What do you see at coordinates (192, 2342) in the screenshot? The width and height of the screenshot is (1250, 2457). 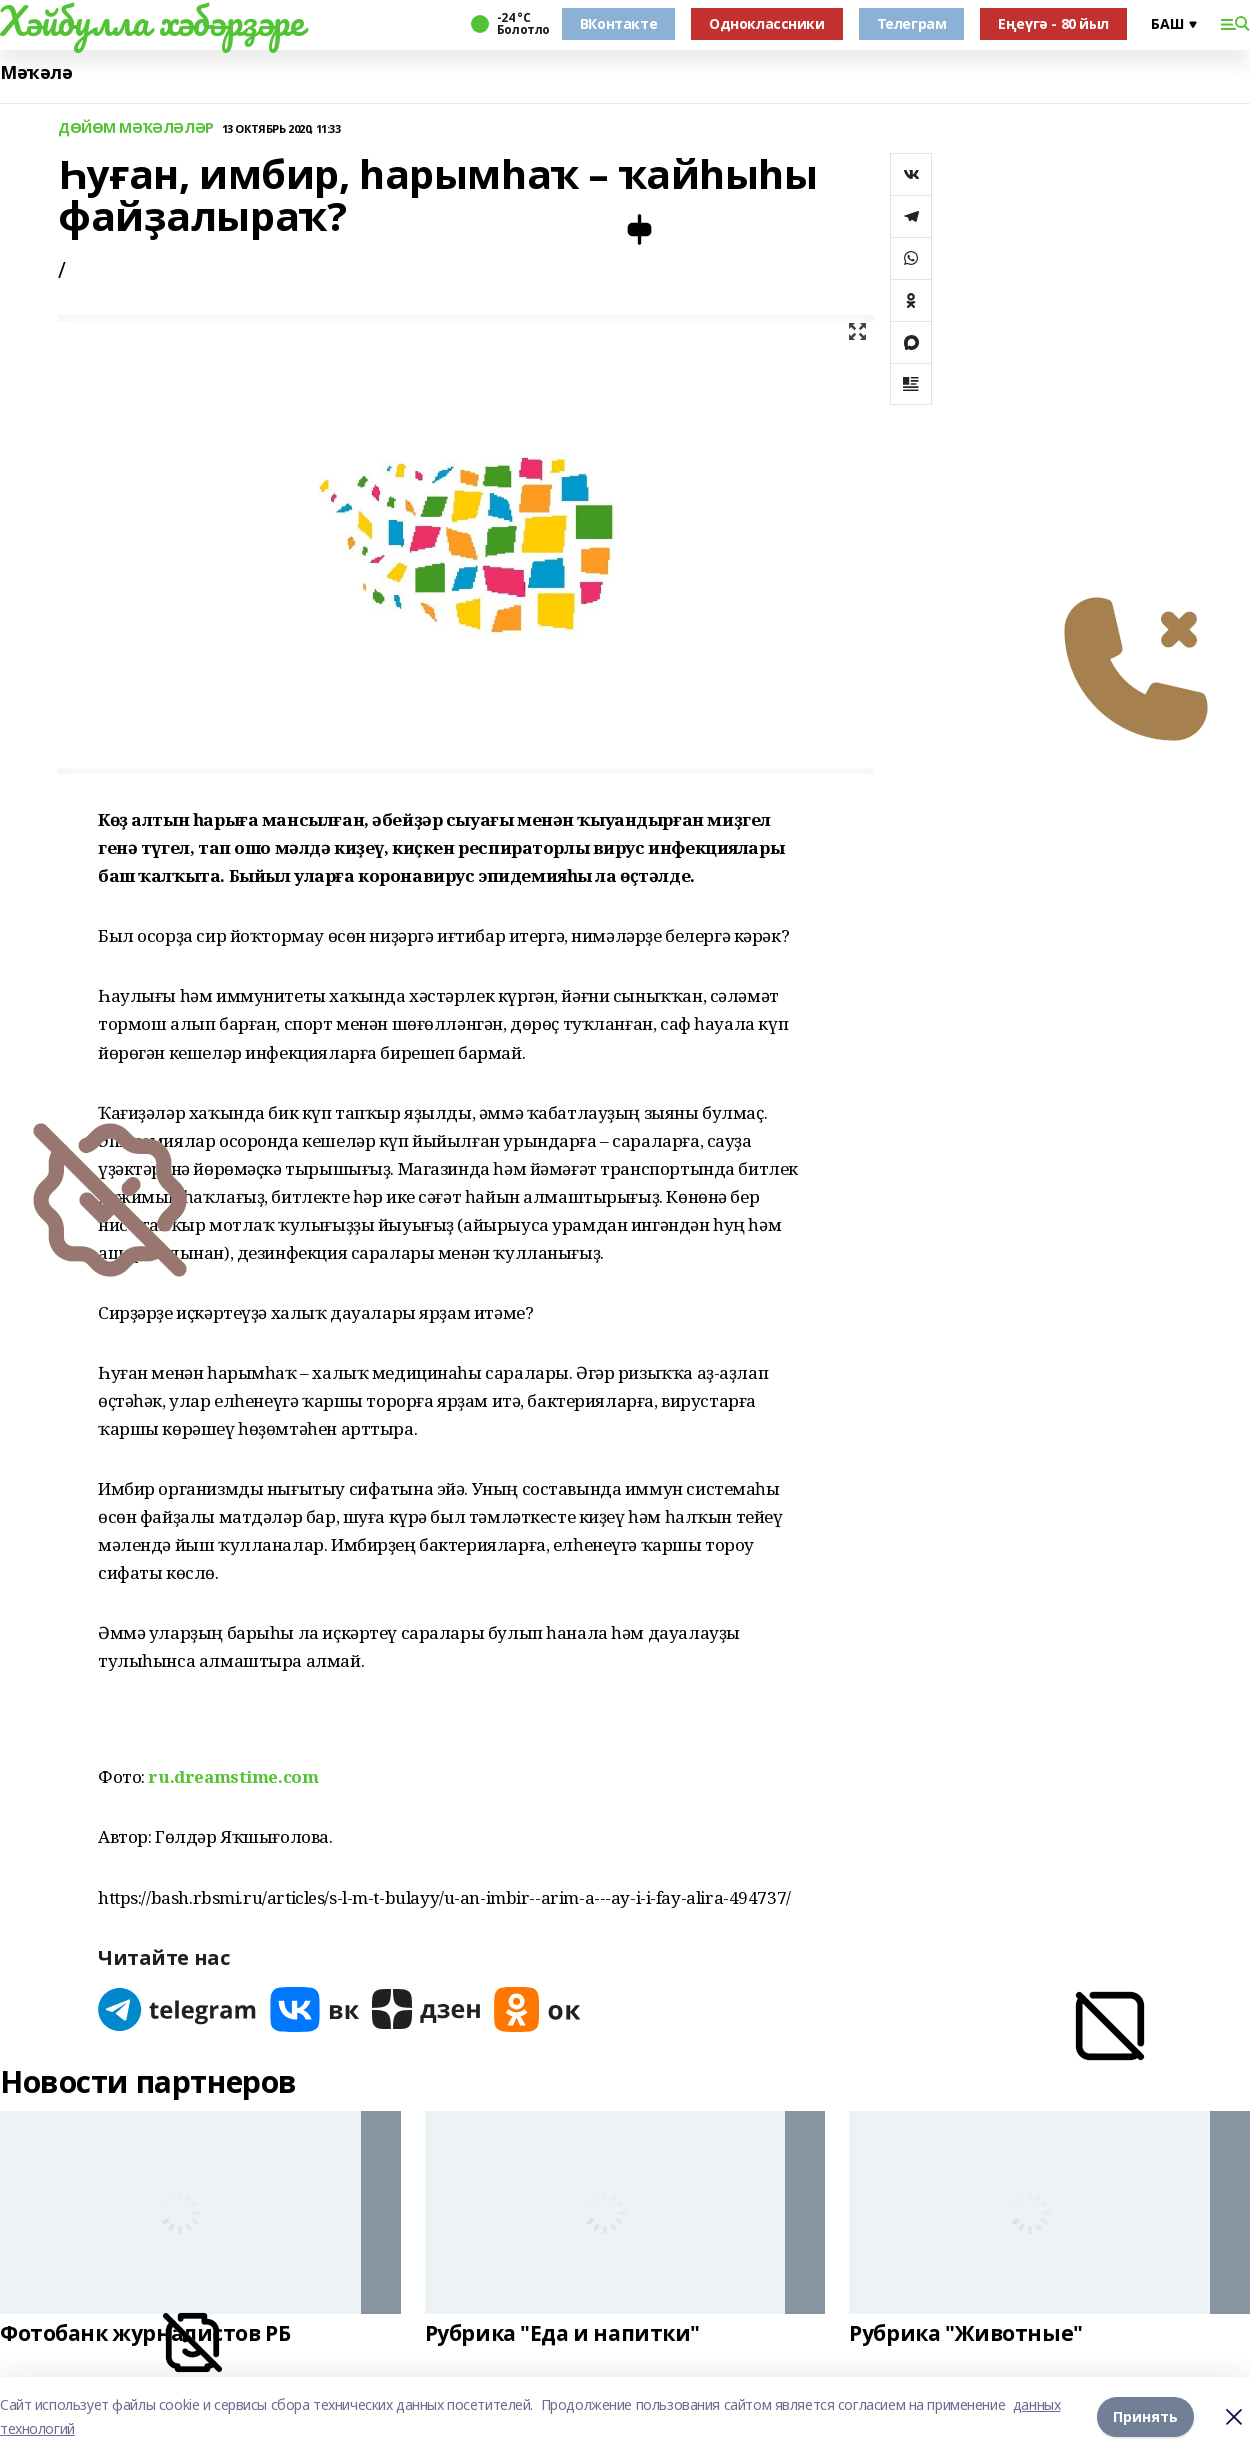 I see `disable or disconnect building blocks integration` at bounding box center [192, 2342].